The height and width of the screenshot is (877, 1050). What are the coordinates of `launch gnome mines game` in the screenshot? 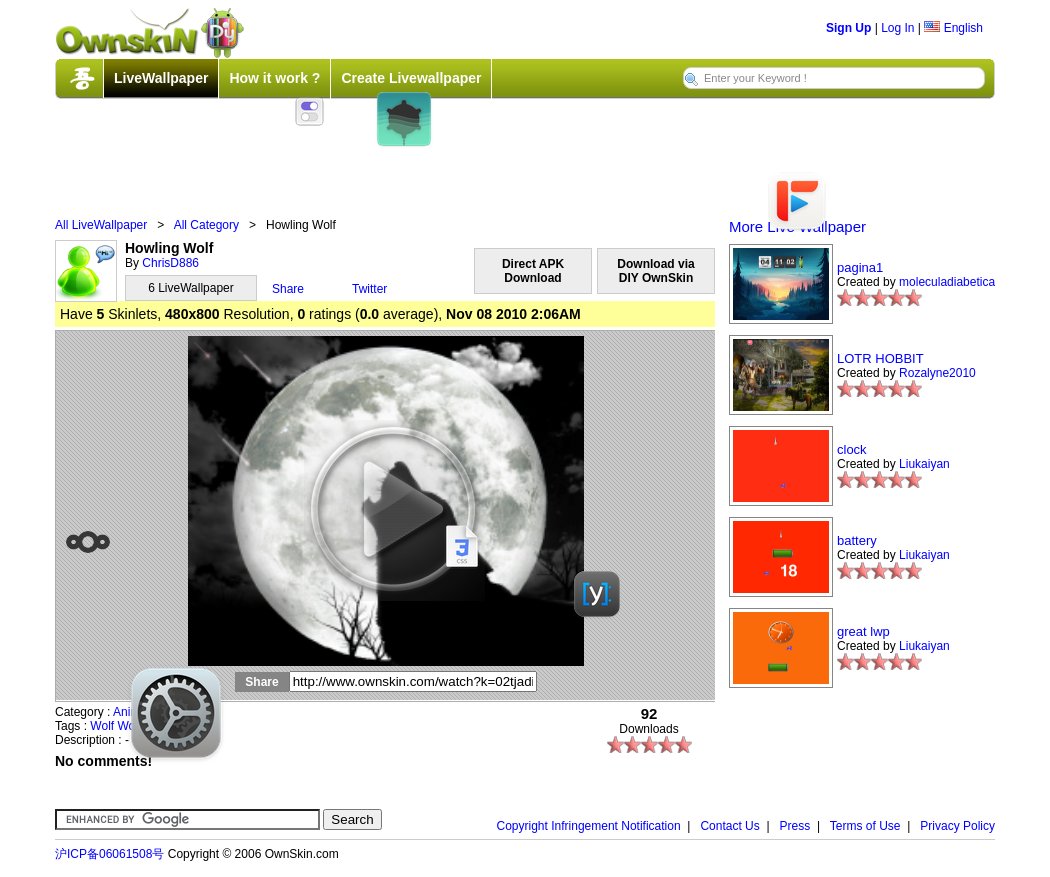 It's located at (404, 119).